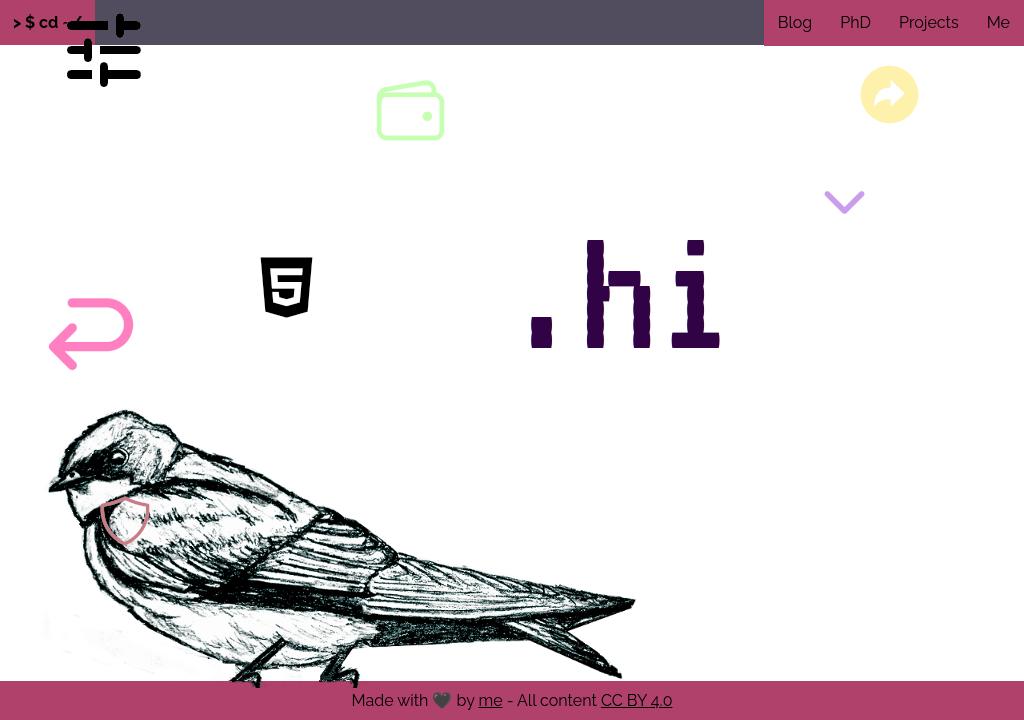 The image size is (1024, 720). I want to click on indicates HTML5 technology or web development, so click(286, 287).